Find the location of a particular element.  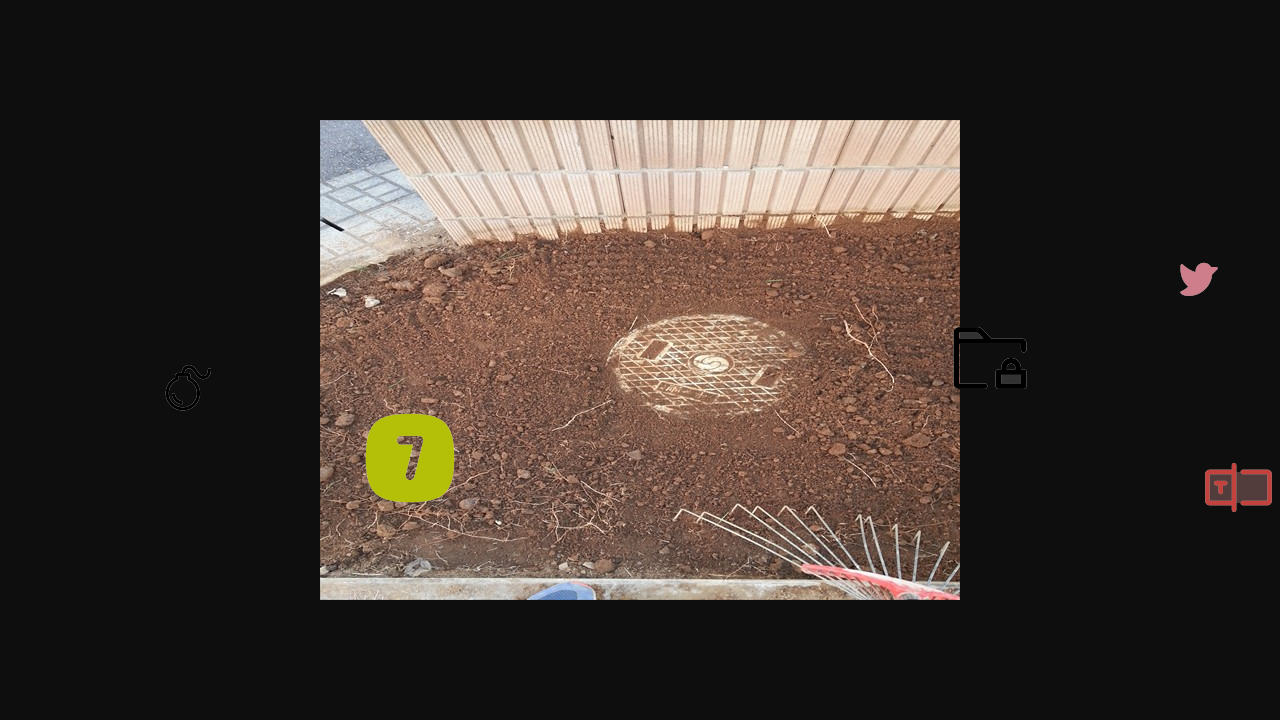

indicates item number 7 in a list or sequence is located at coordinates (410, 458).